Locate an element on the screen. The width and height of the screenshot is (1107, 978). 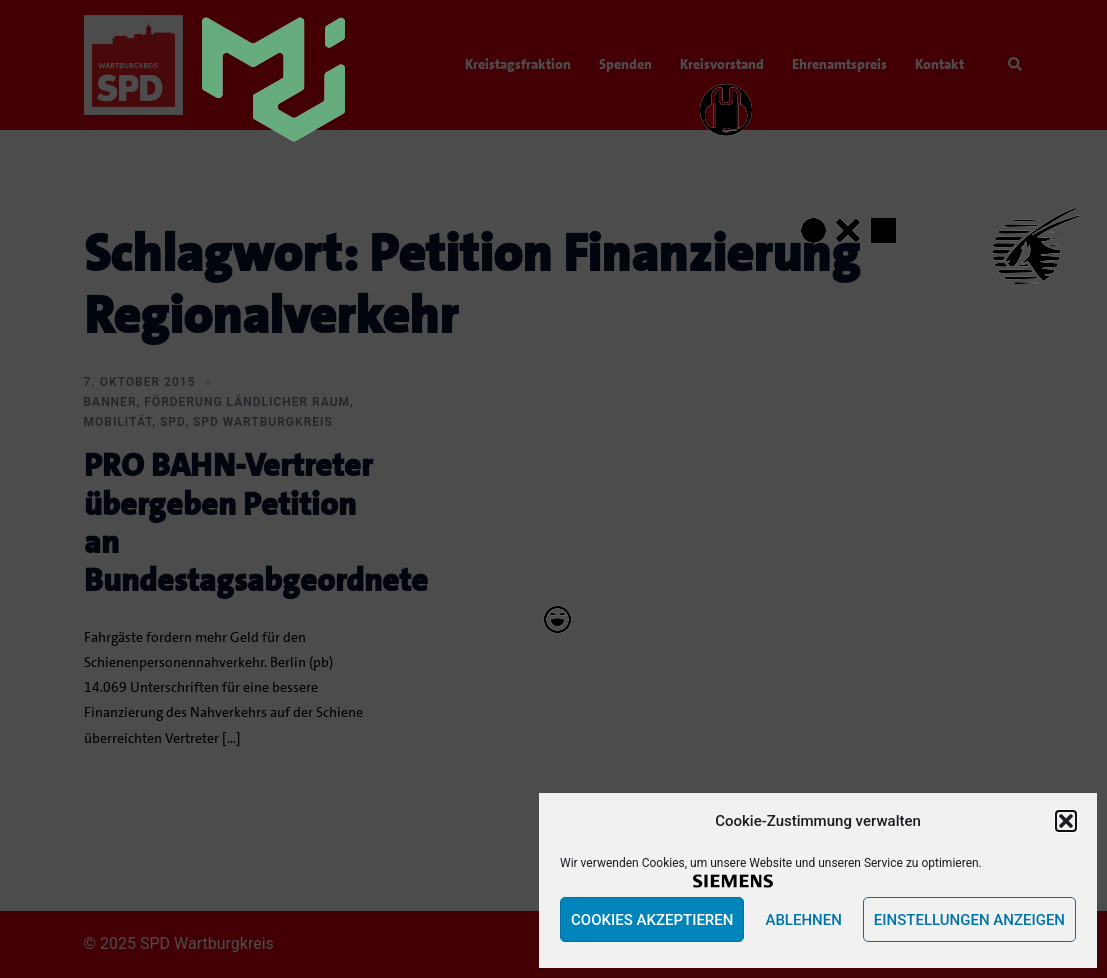
Siemens company logo is located at coordinates (733, 881).